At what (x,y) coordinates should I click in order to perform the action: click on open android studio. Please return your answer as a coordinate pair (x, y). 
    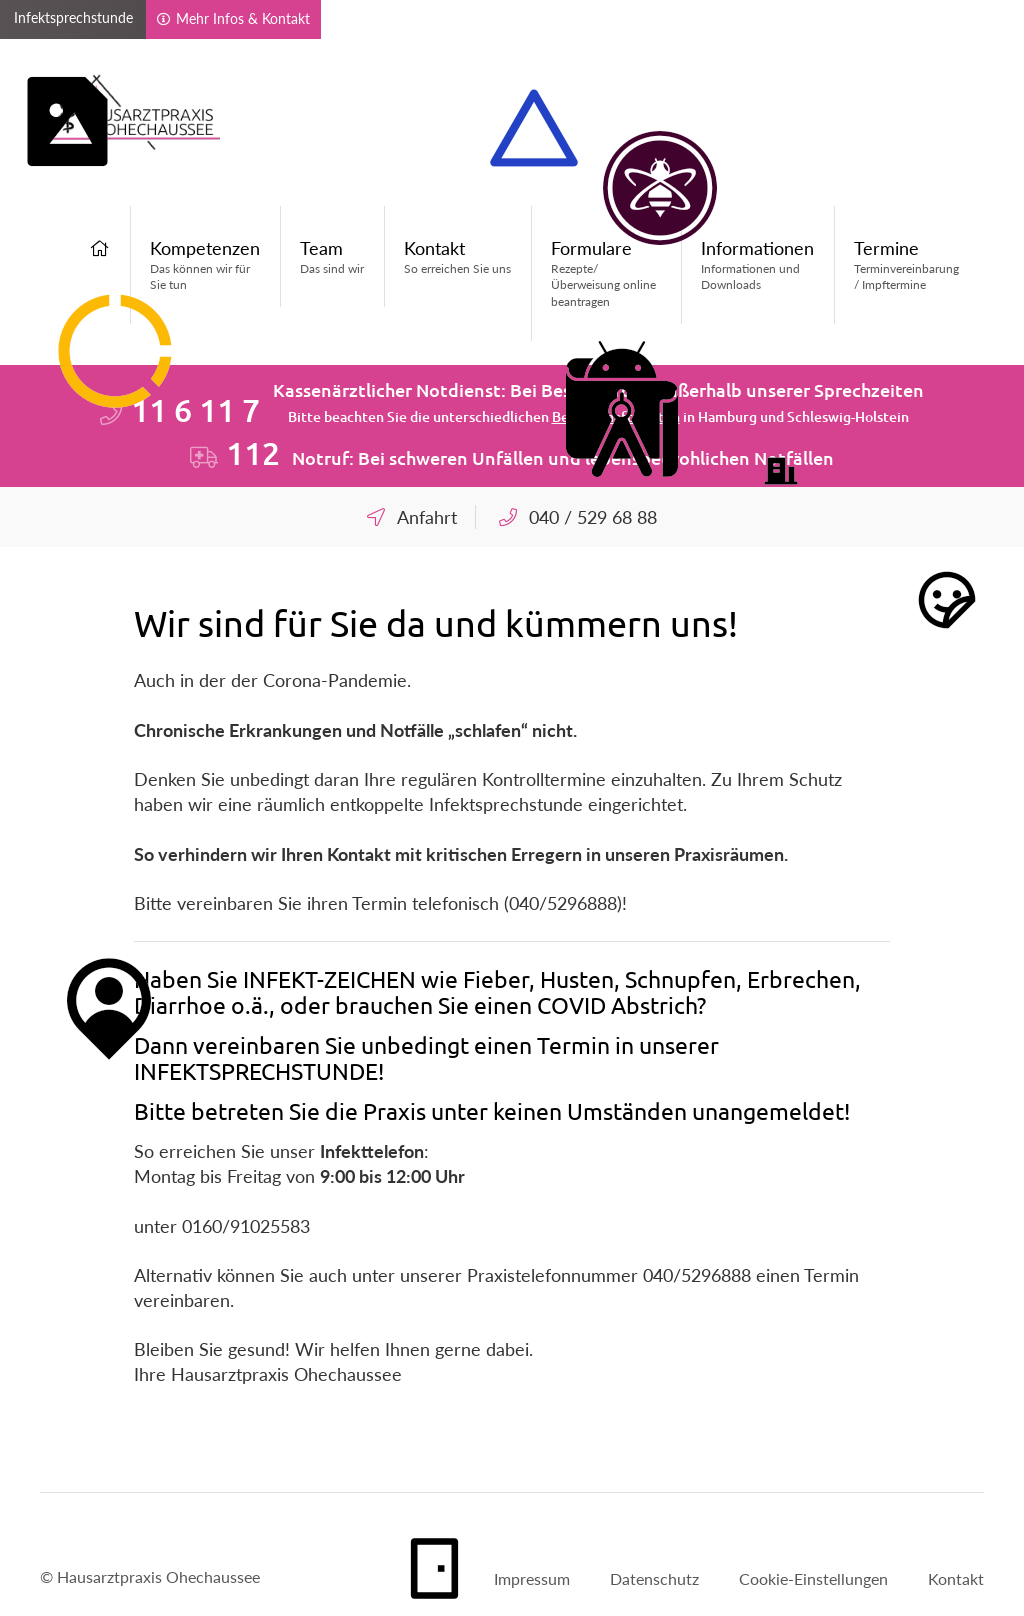
    Looking at the image, I should click on (622, 409).